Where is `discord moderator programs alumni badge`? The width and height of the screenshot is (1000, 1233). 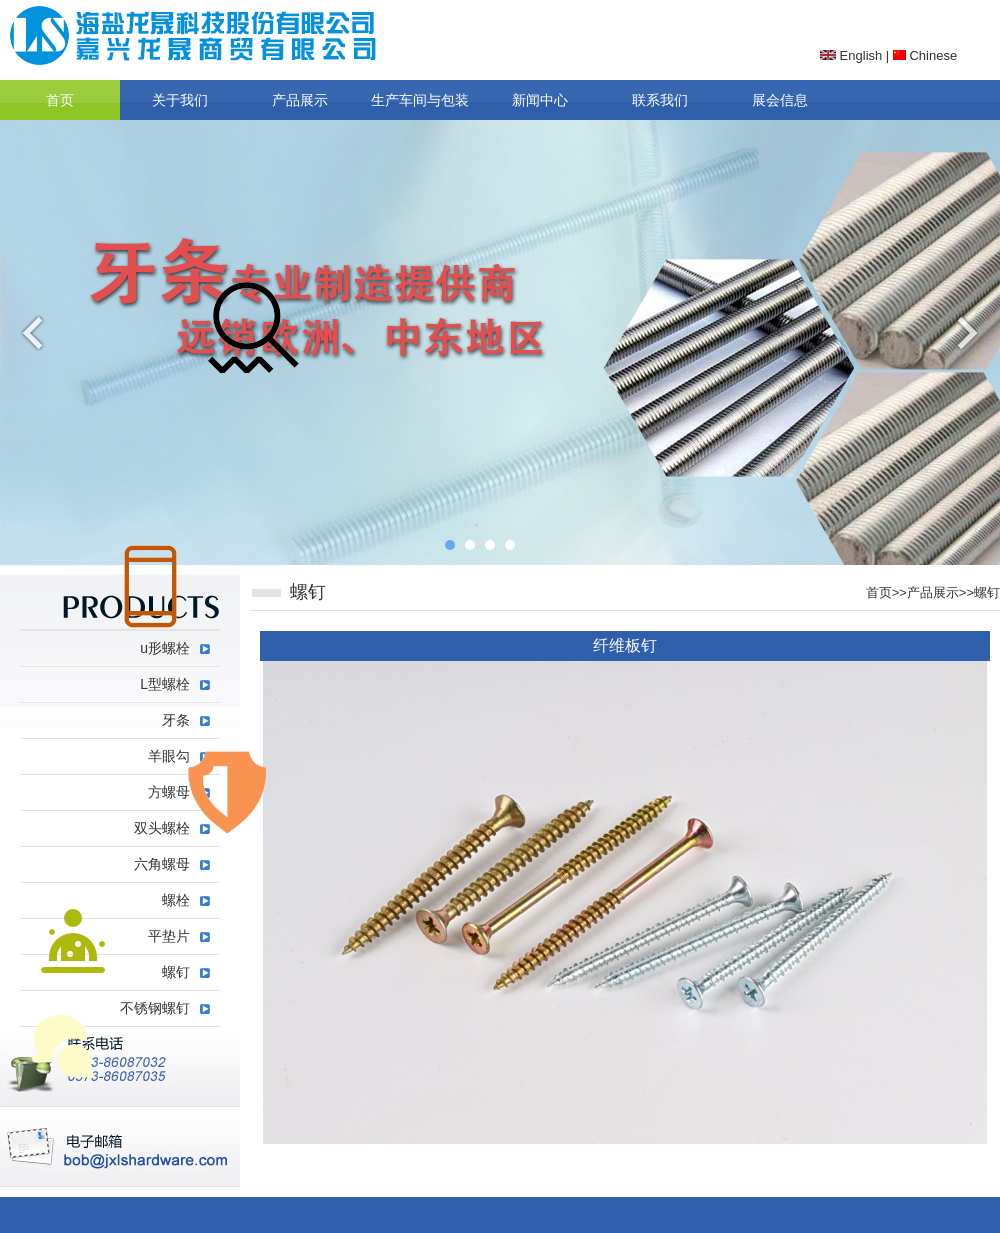
discord moderator programs alumni badge is located at coordinates (227, 792).